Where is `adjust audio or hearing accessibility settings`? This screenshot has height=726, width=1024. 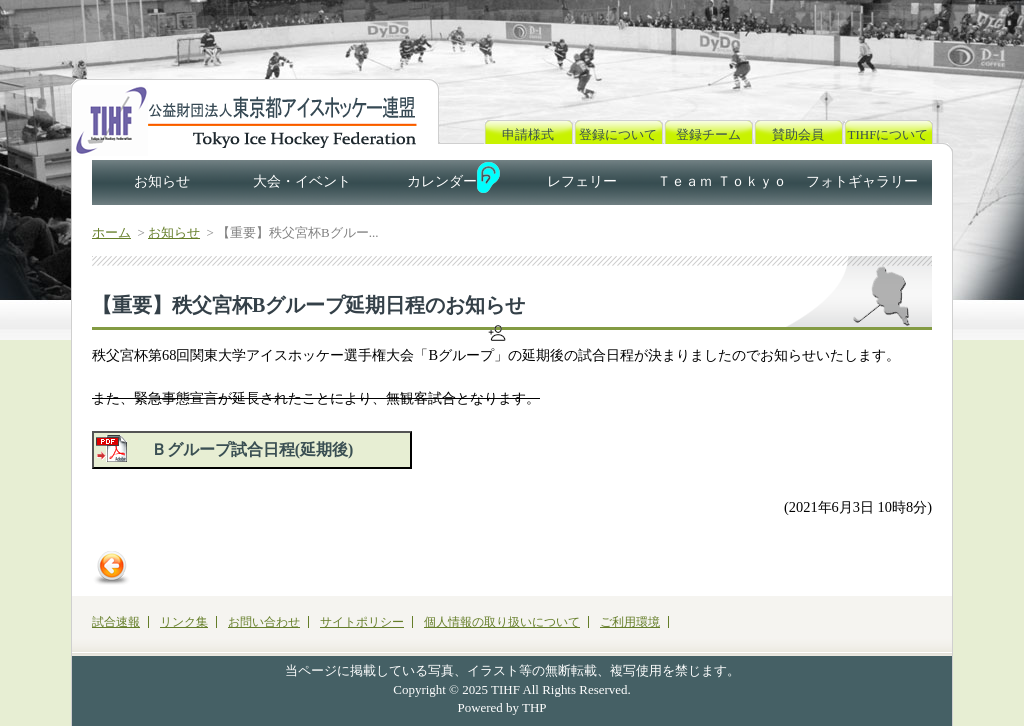 adjust audio or hearing accessibility settings is located at coordinates (488, 177).